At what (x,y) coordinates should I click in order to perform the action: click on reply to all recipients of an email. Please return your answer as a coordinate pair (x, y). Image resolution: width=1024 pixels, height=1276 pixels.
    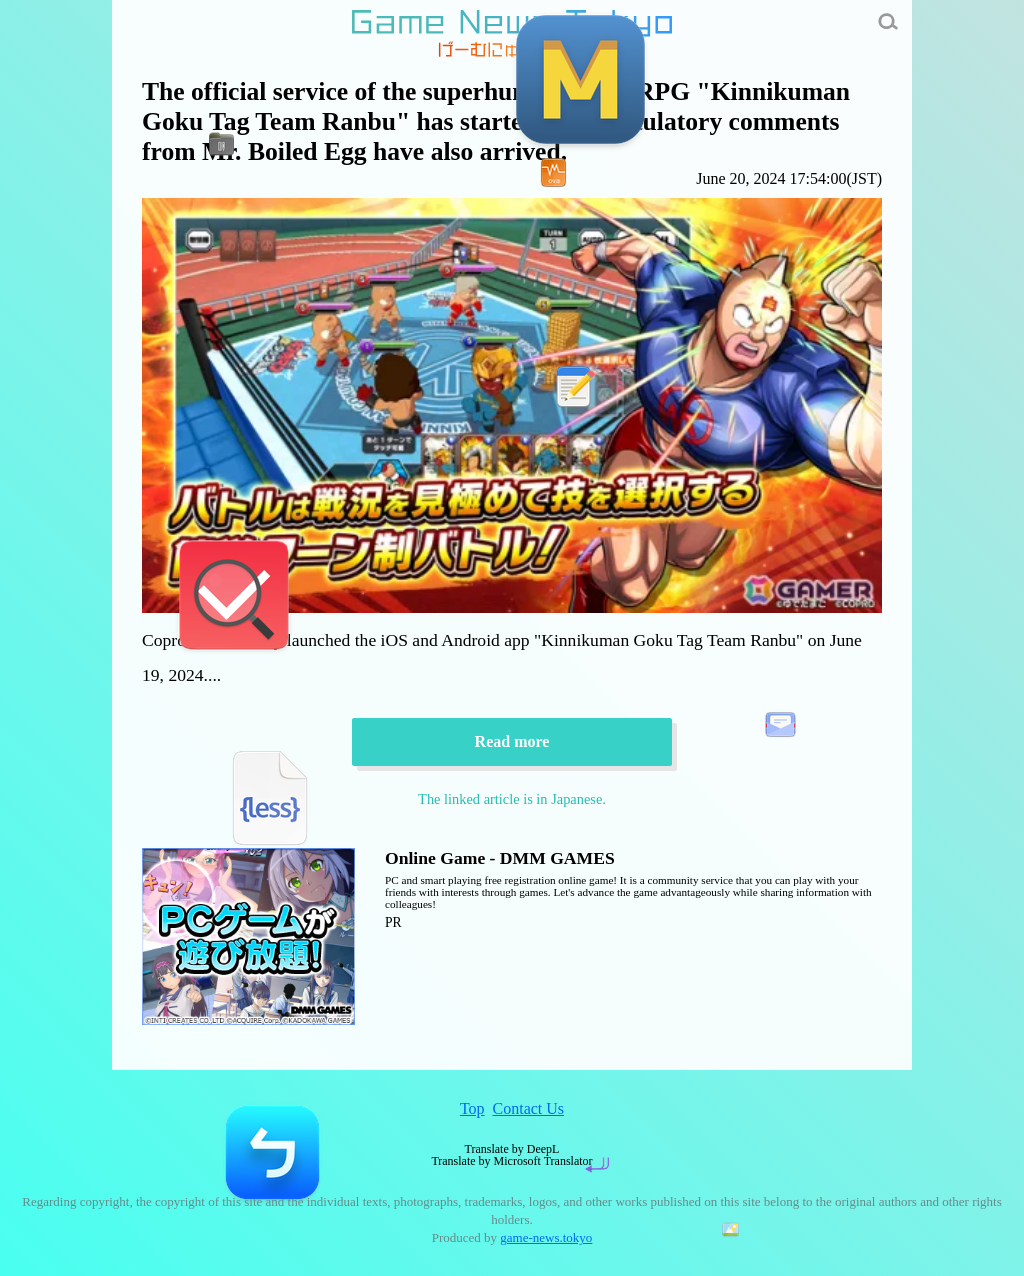
    Looking at the image, I should click on (596, 1163).